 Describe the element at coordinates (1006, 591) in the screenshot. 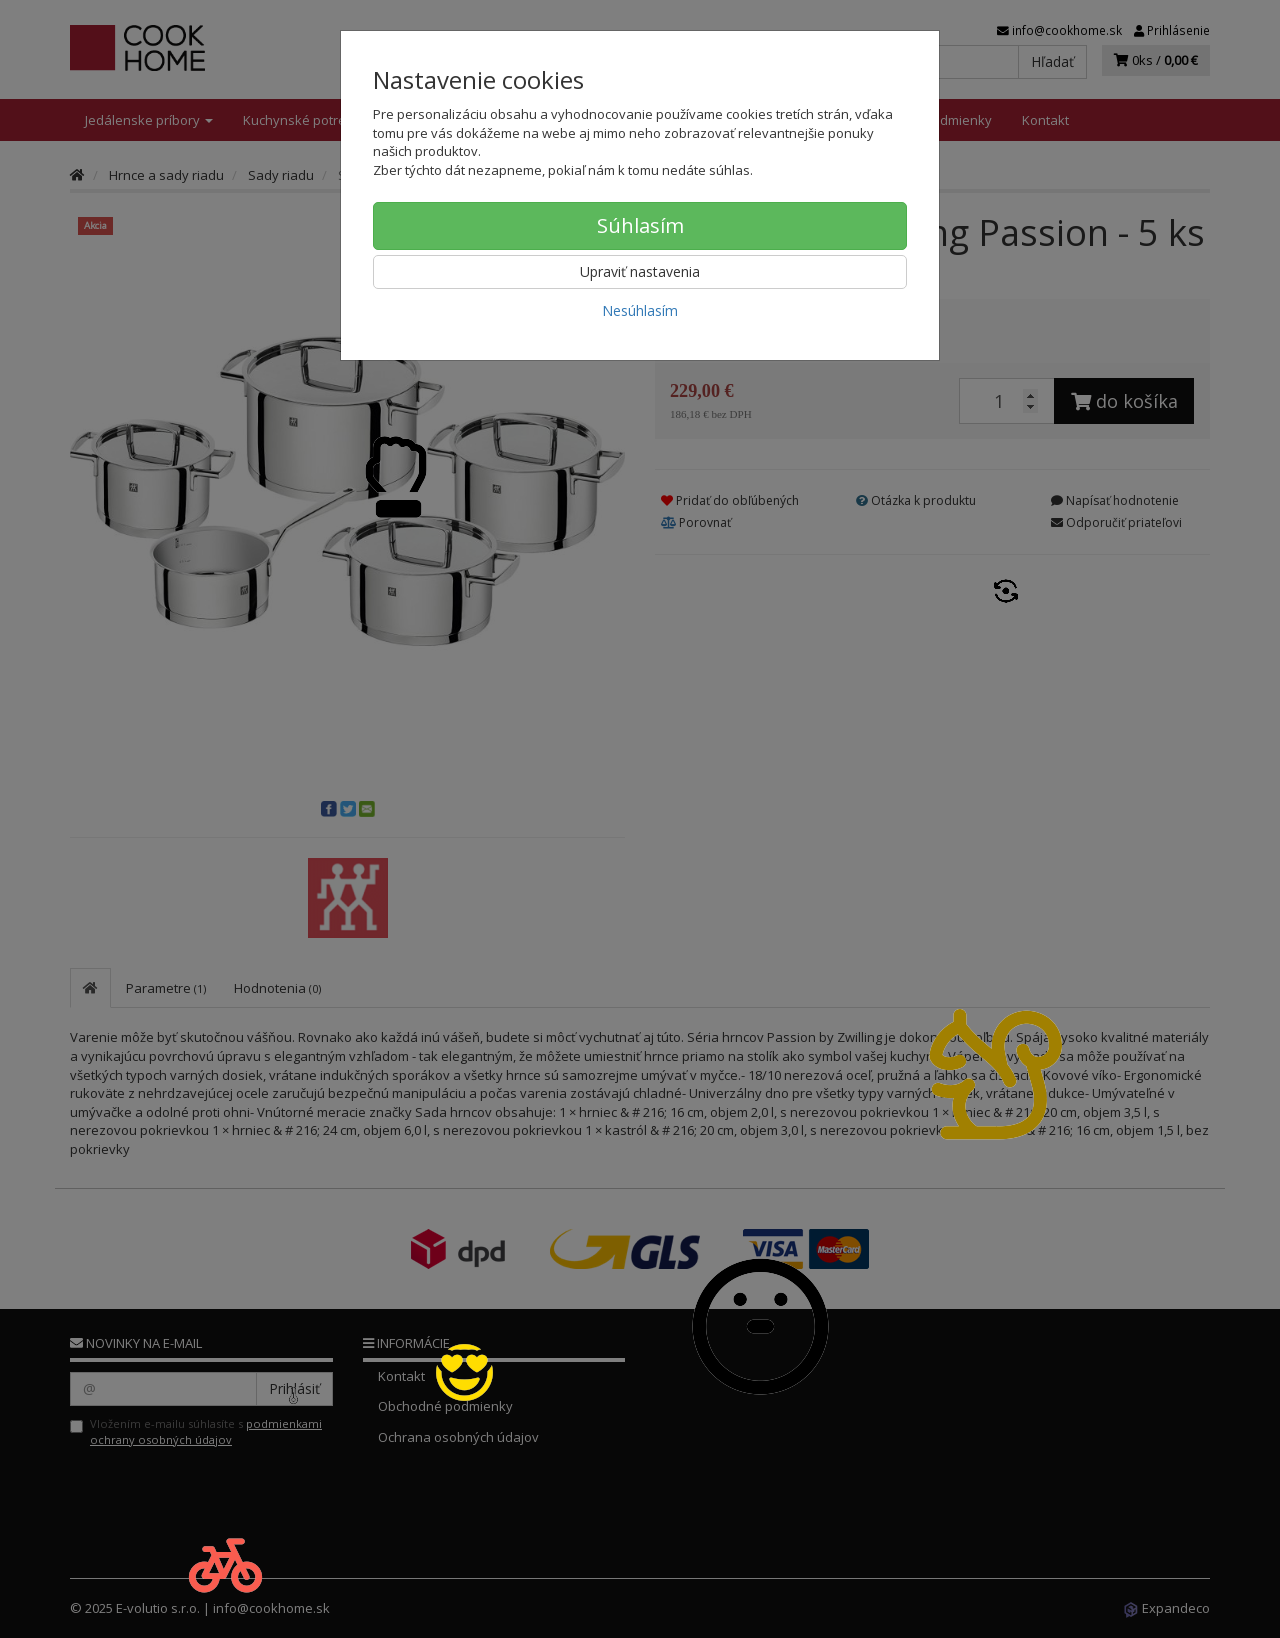

I see `switch between front and rear camera` at that location.